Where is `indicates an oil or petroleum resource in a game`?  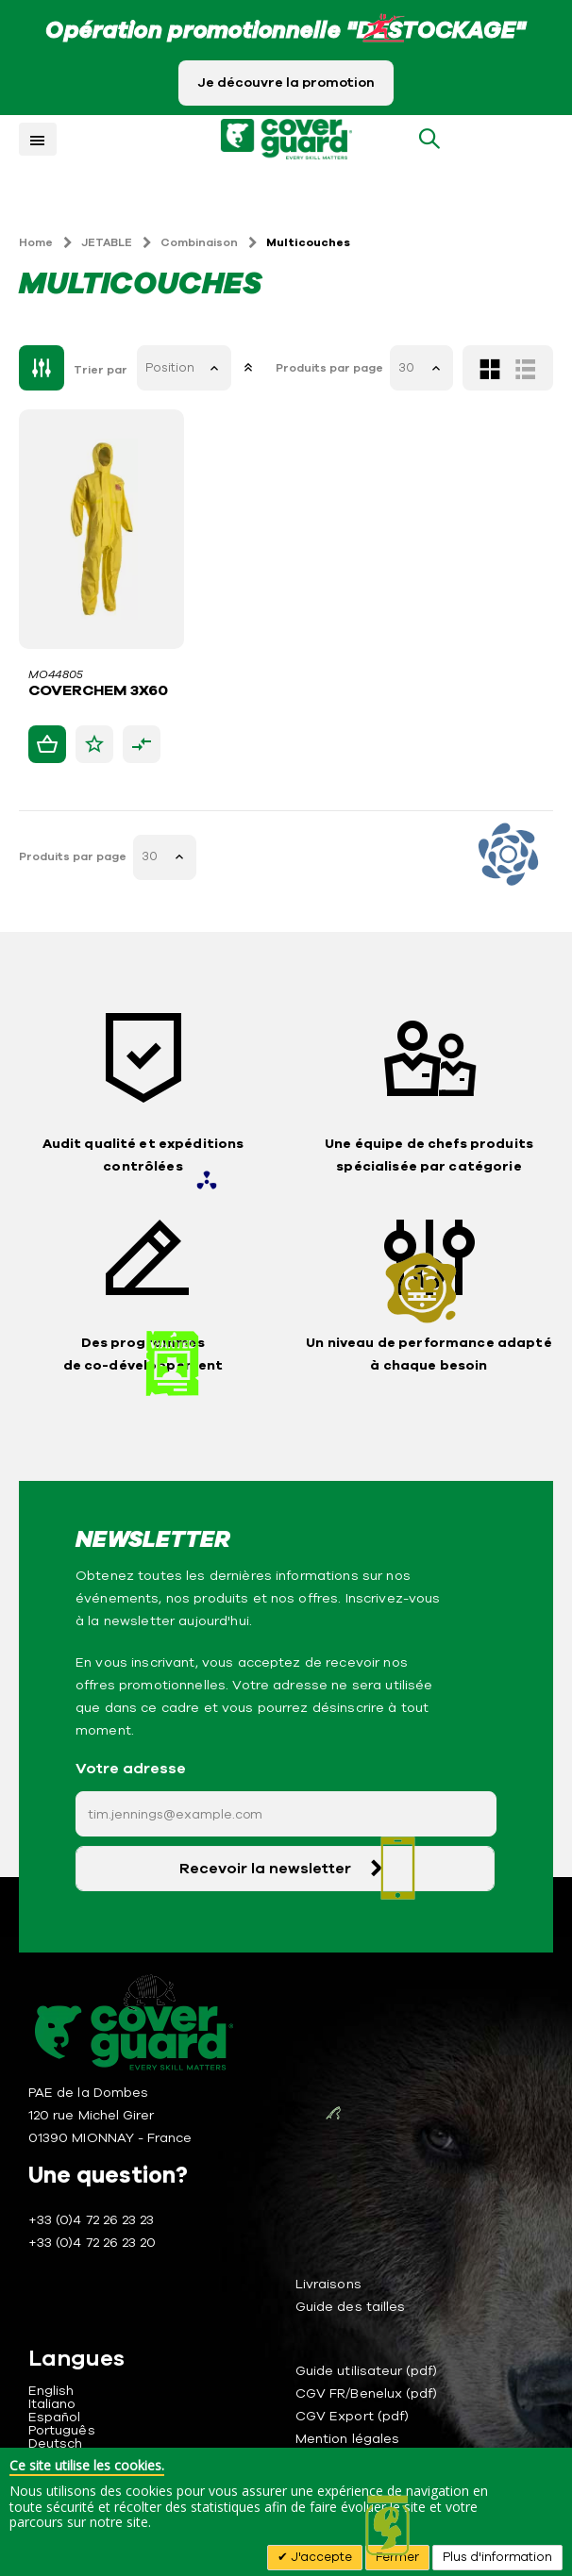
indicates an oil or petroleum resource in a game is located at coordinates (508, 854).